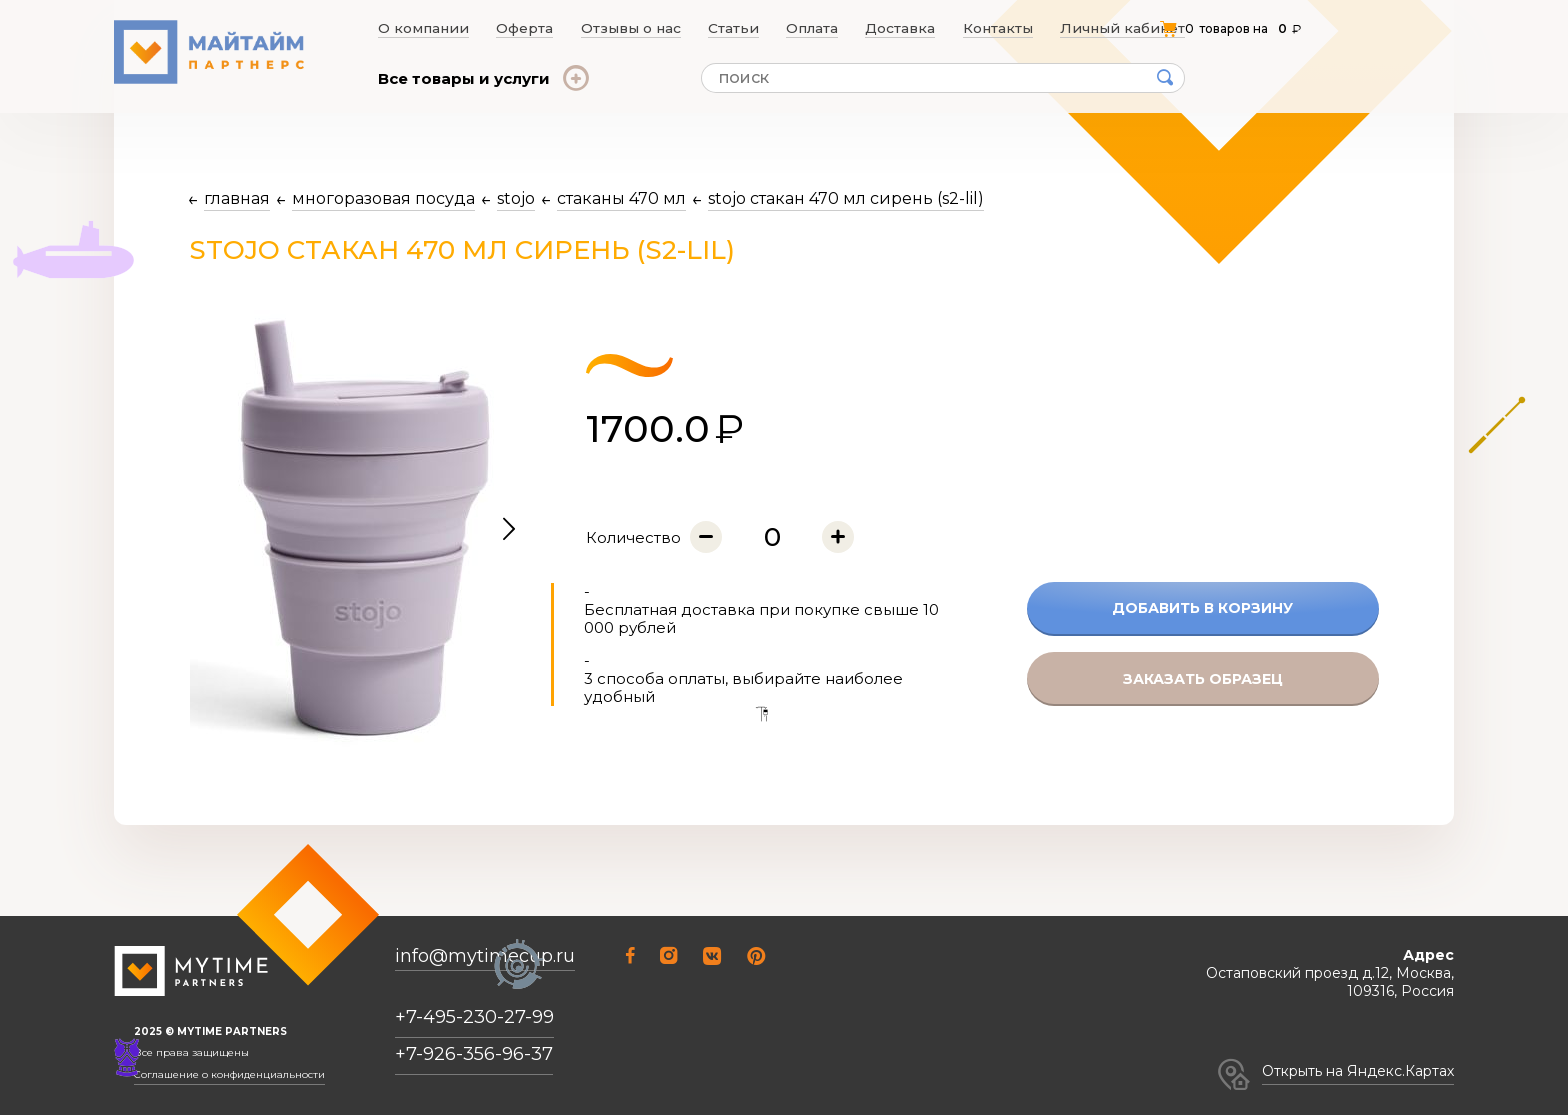  What do you see at coordinates (519, 964) in the screenshot?
I see `access microscope or magnification tools` at bounding box center [519, 964].